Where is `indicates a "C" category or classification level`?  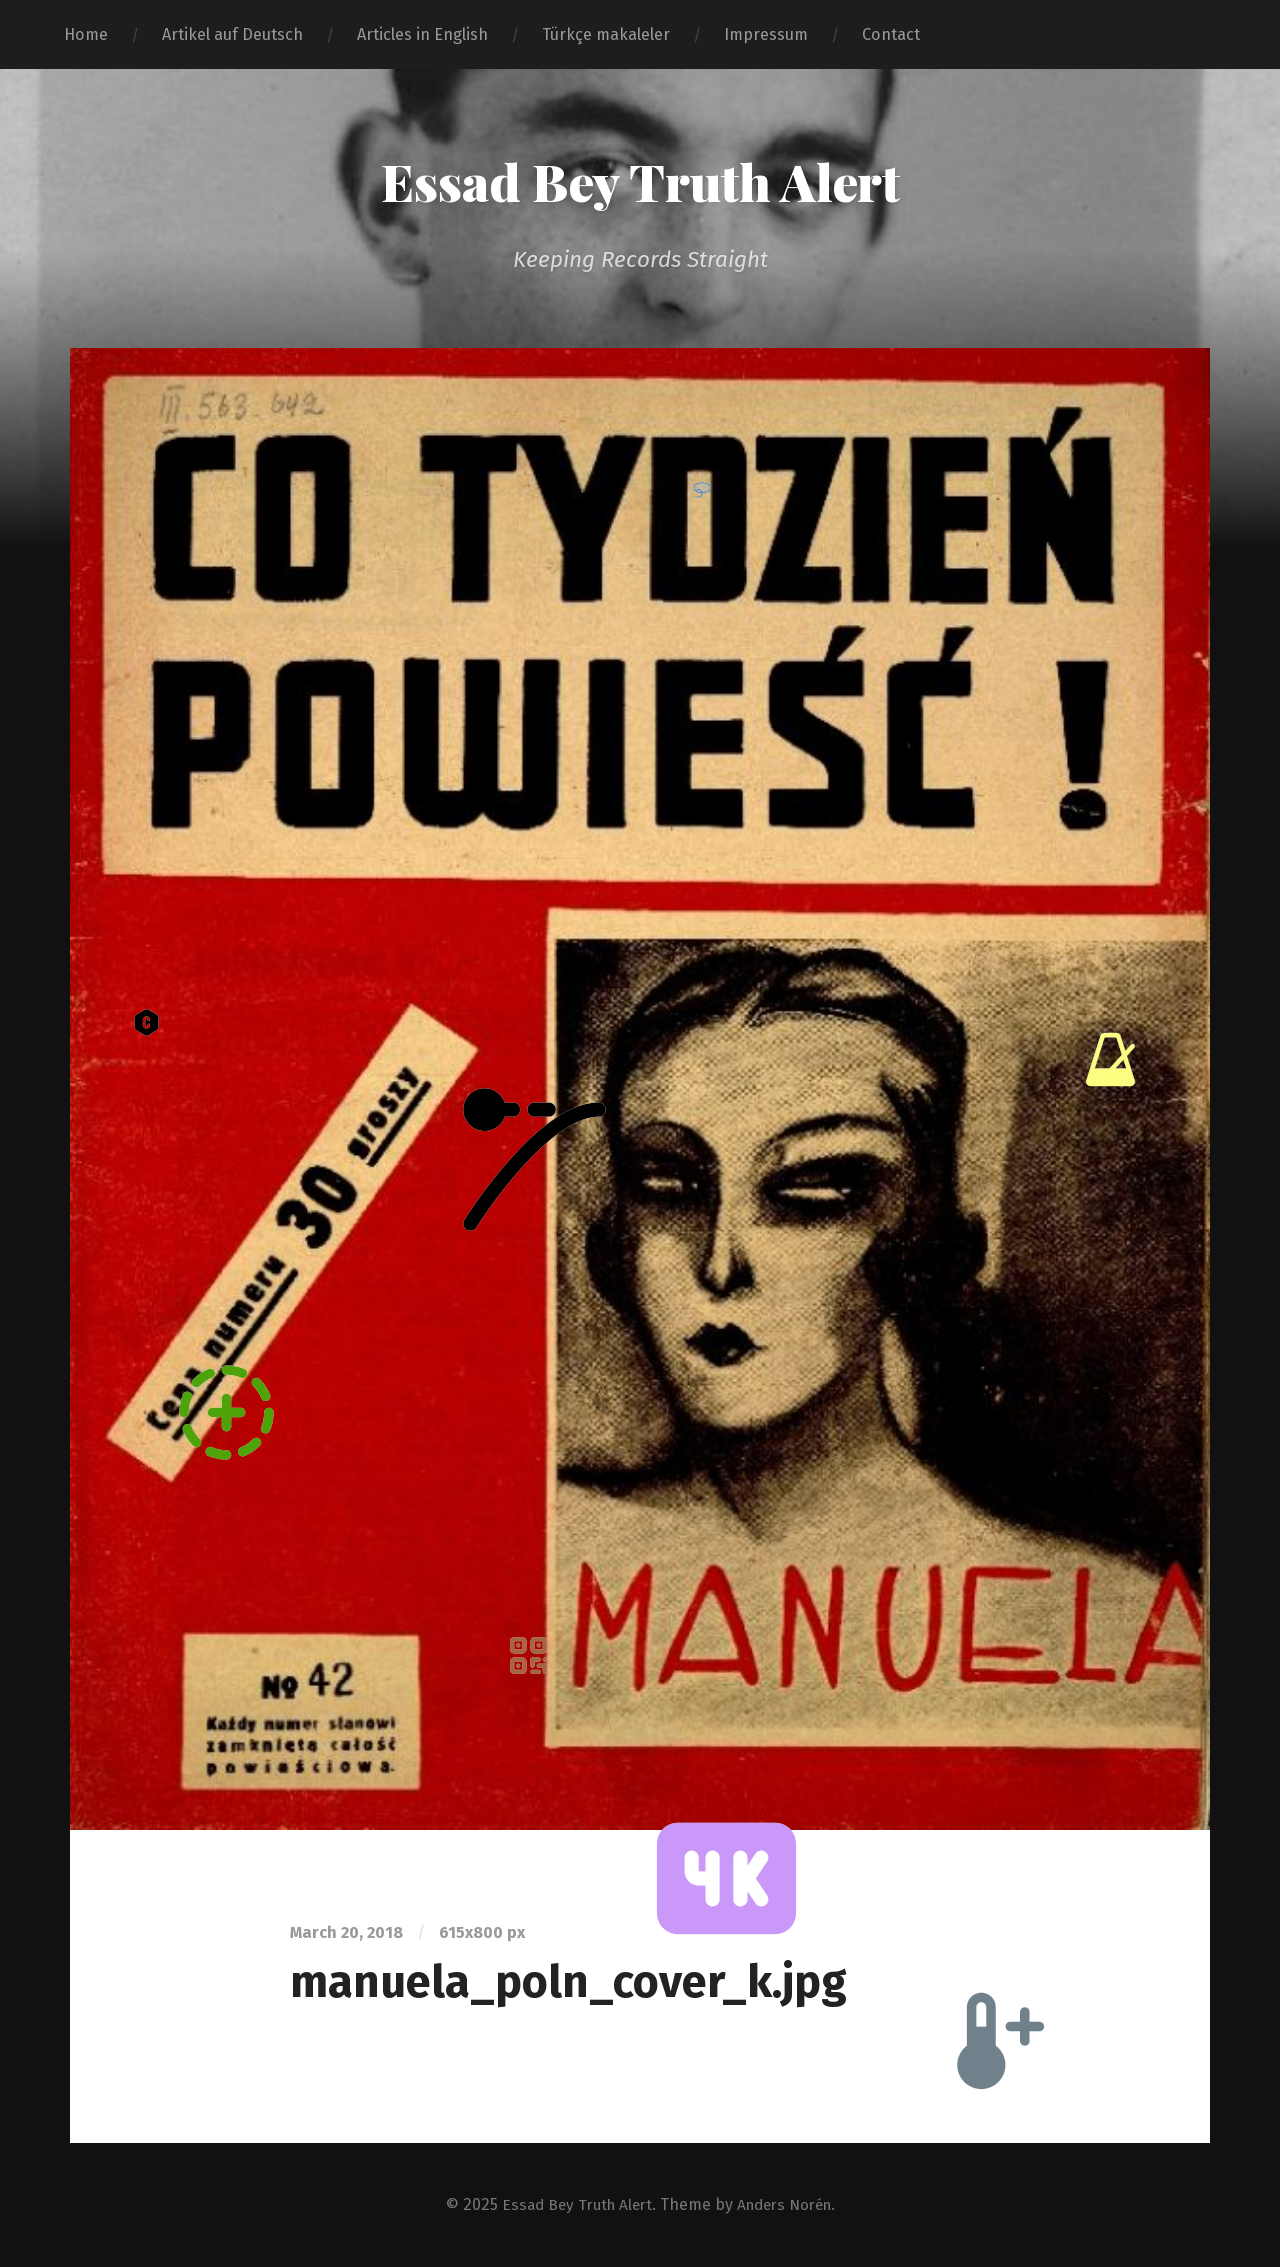 indicates a "C" category or classification level is located at coordinates (146, 1022).